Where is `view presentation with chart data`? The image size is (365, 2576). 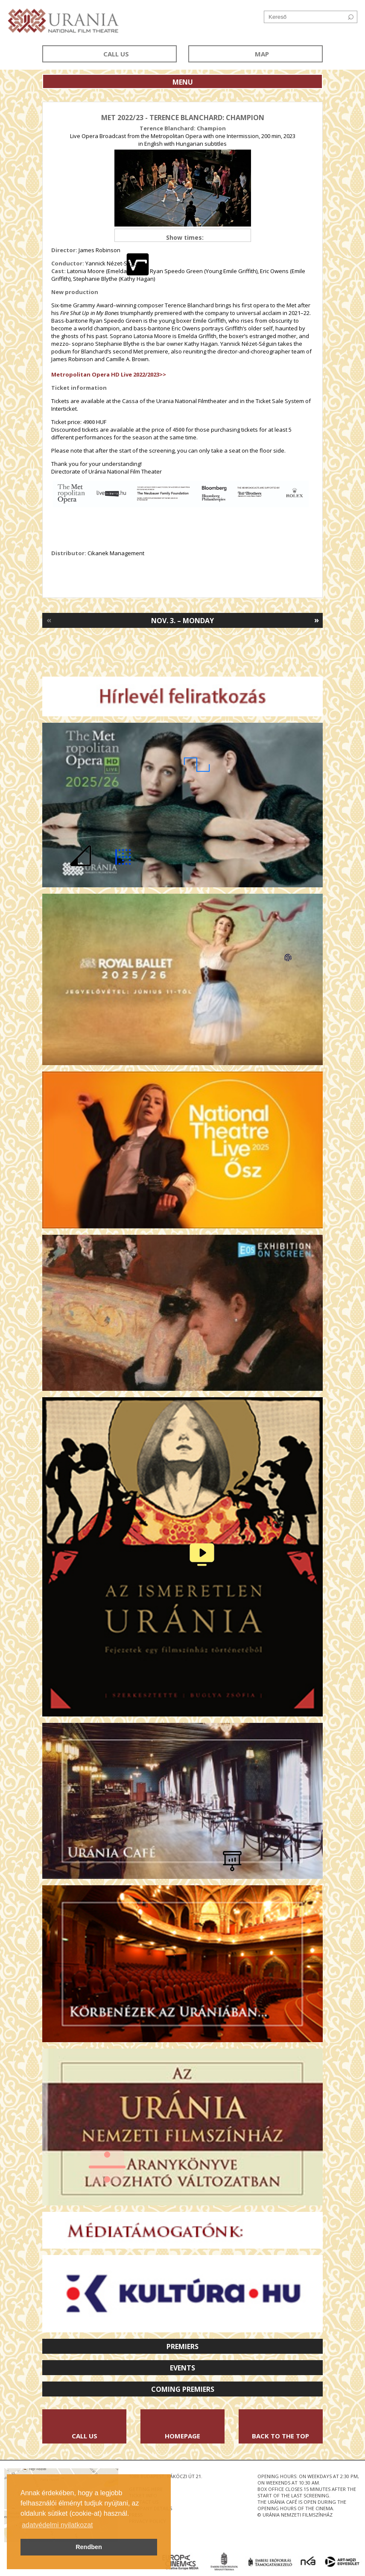
view presentation with chart data is located at coordinates (232, 1860).